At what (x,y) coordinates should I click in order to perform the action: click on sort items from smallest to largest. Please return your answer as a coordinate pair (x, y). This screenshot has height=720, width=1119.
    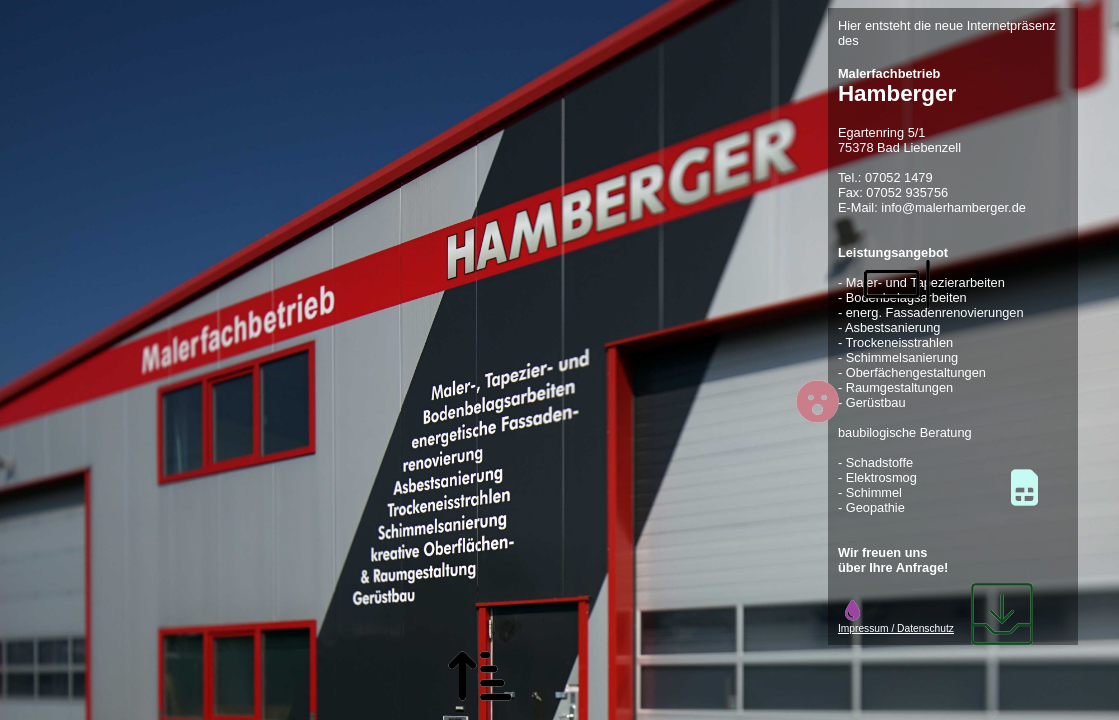
    Looking at the image, I should click on (480, 676).